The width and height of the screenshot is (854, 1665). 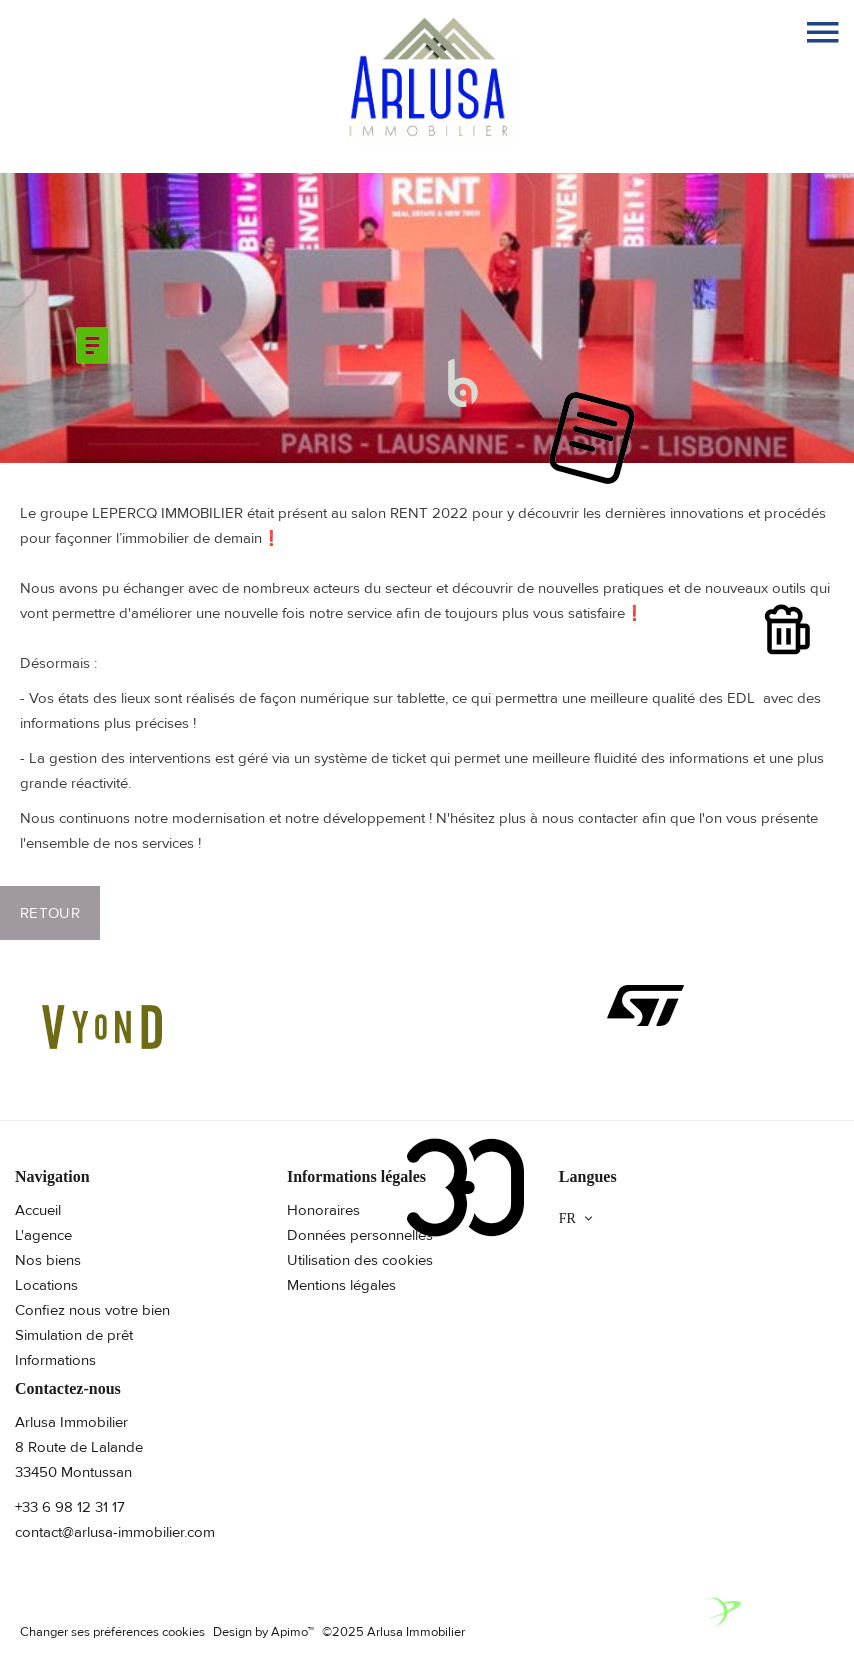 I want to click on visit The Planetary Society website, so click(x=724, y=1612).